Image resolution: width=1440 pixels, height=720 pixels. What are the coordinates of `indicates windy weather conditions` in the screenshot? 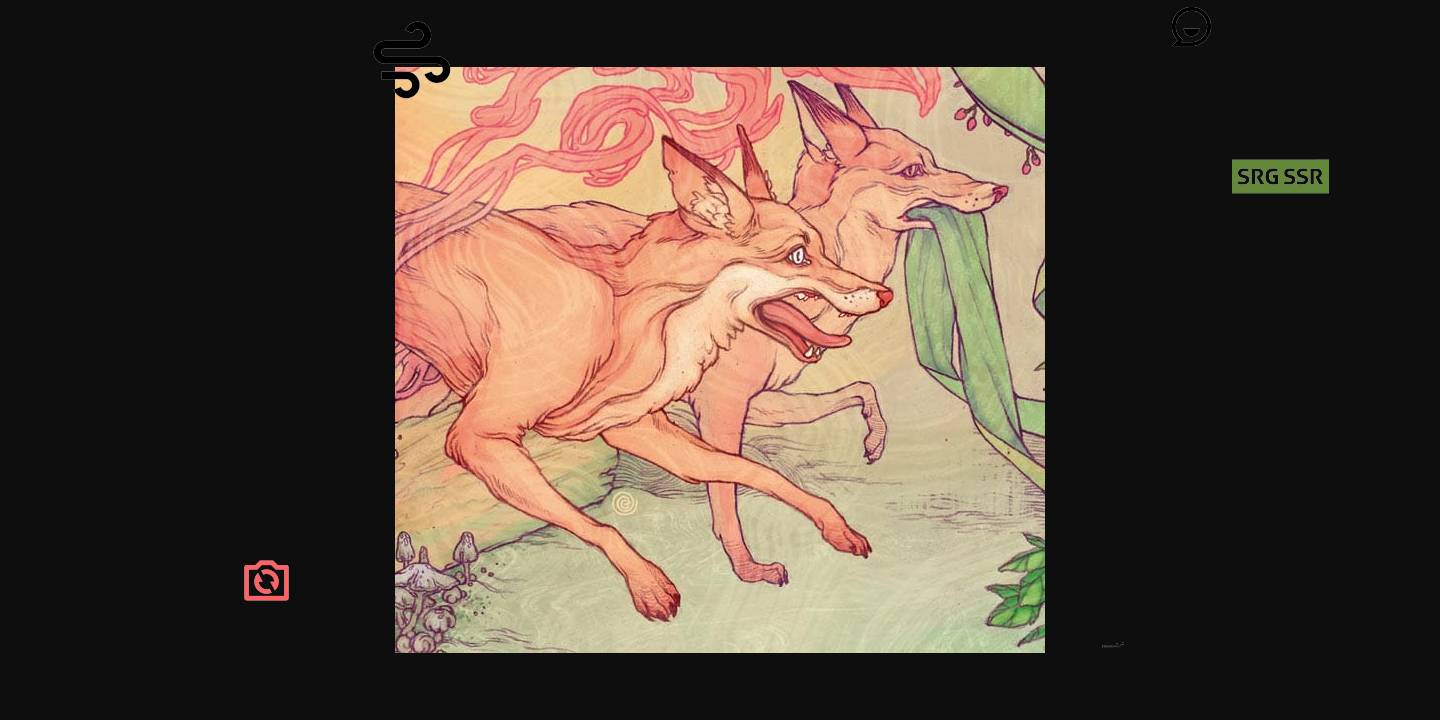 It's located at (412, 60).